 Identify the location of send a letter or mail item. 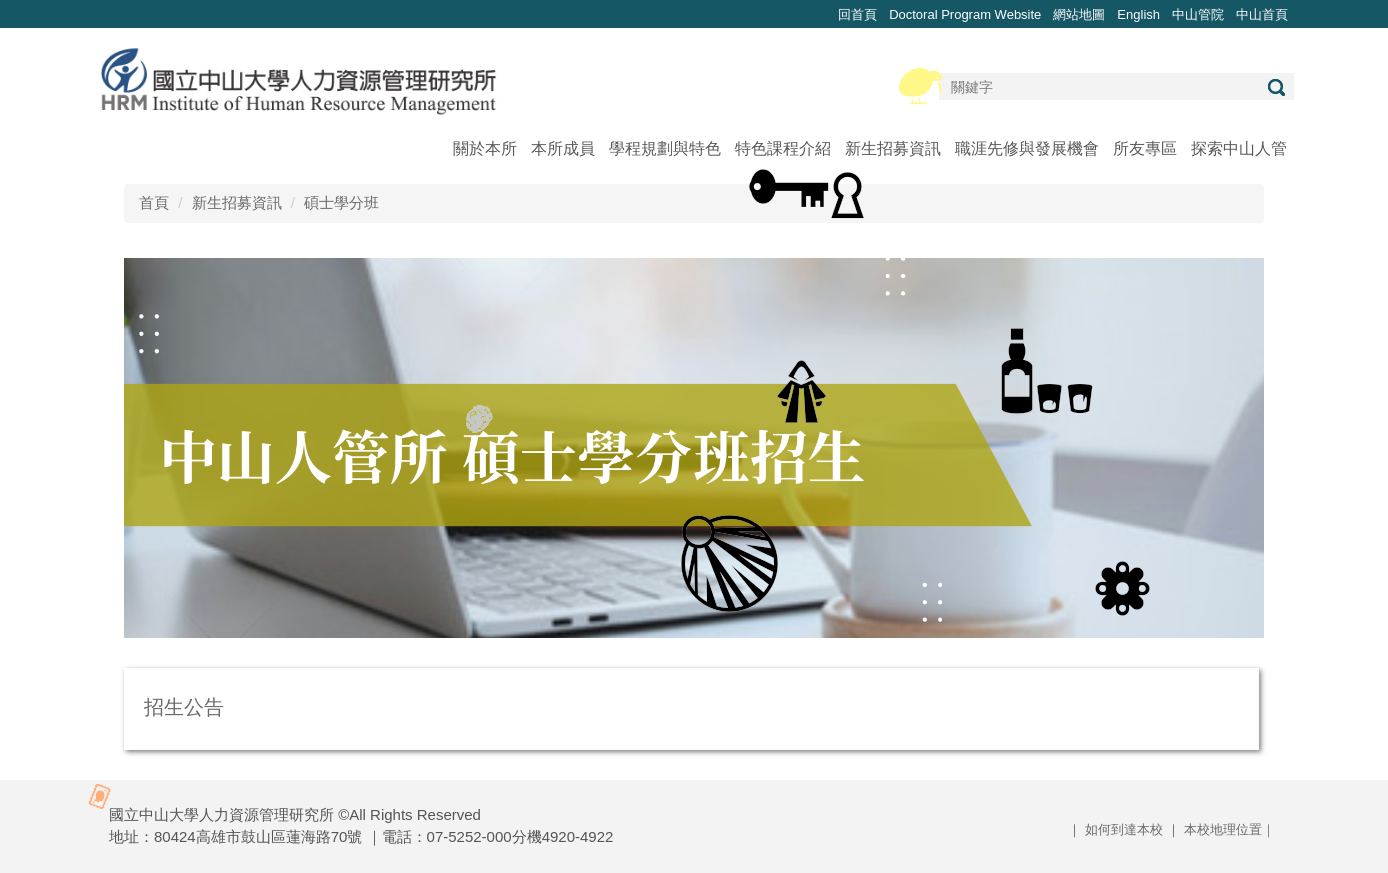
(99, 796).